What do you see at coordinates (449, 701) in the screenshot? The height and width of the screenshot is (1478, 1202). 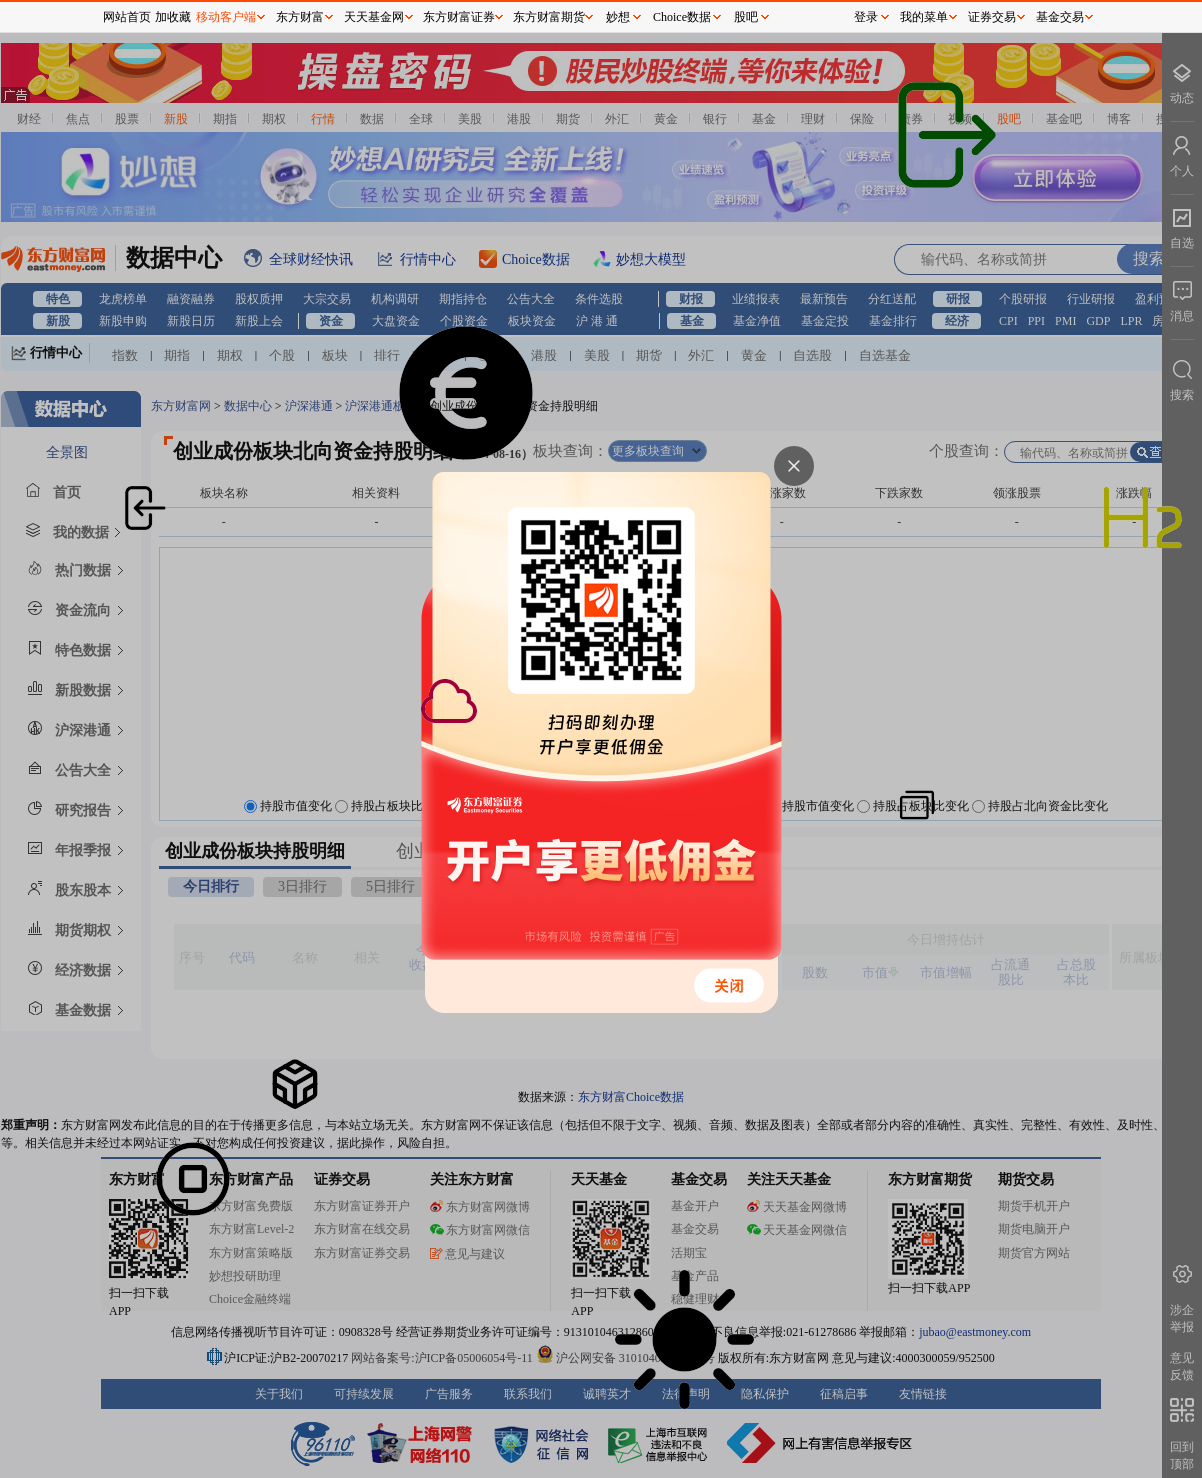 I see `access cloud storage` at bounding box center [449, 701].